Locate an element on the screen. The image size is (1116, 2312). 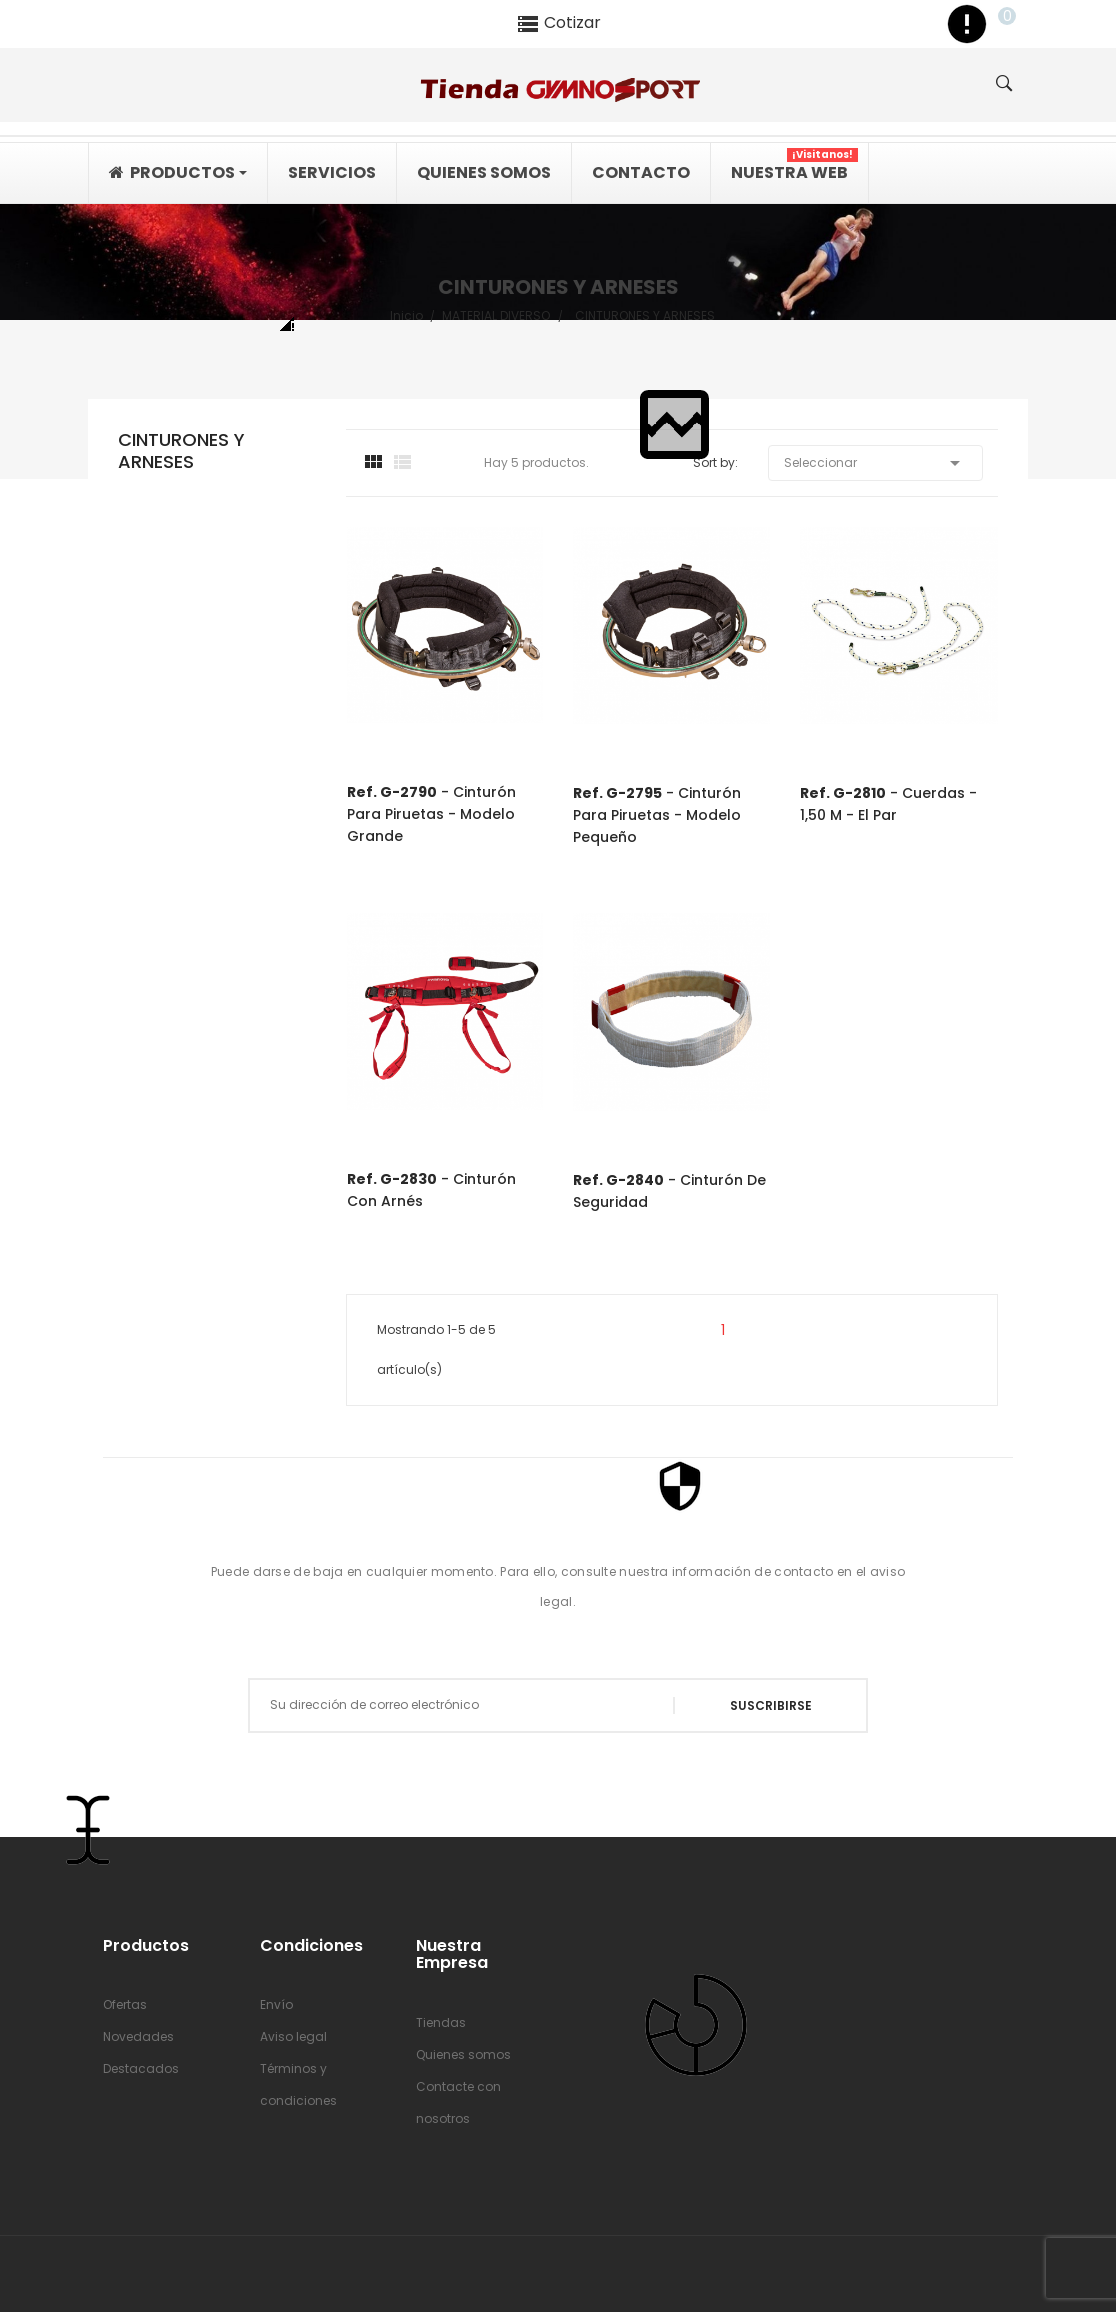
indicates an error or problem has occurred is located at coordinates (967, 24).